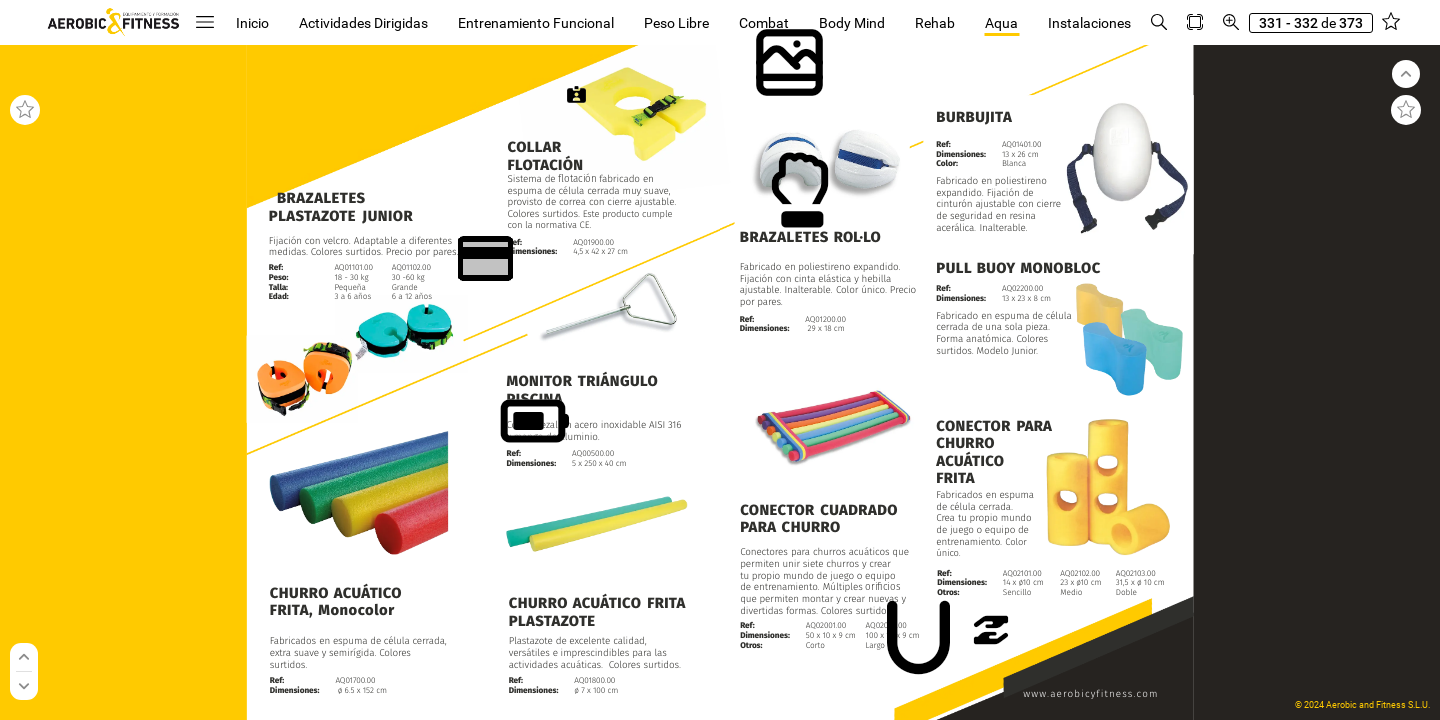 Image resolution: width=1440 pixels, height=720 pixels. I want to click on indicates partnership or collaboration features, so click(991, 630).